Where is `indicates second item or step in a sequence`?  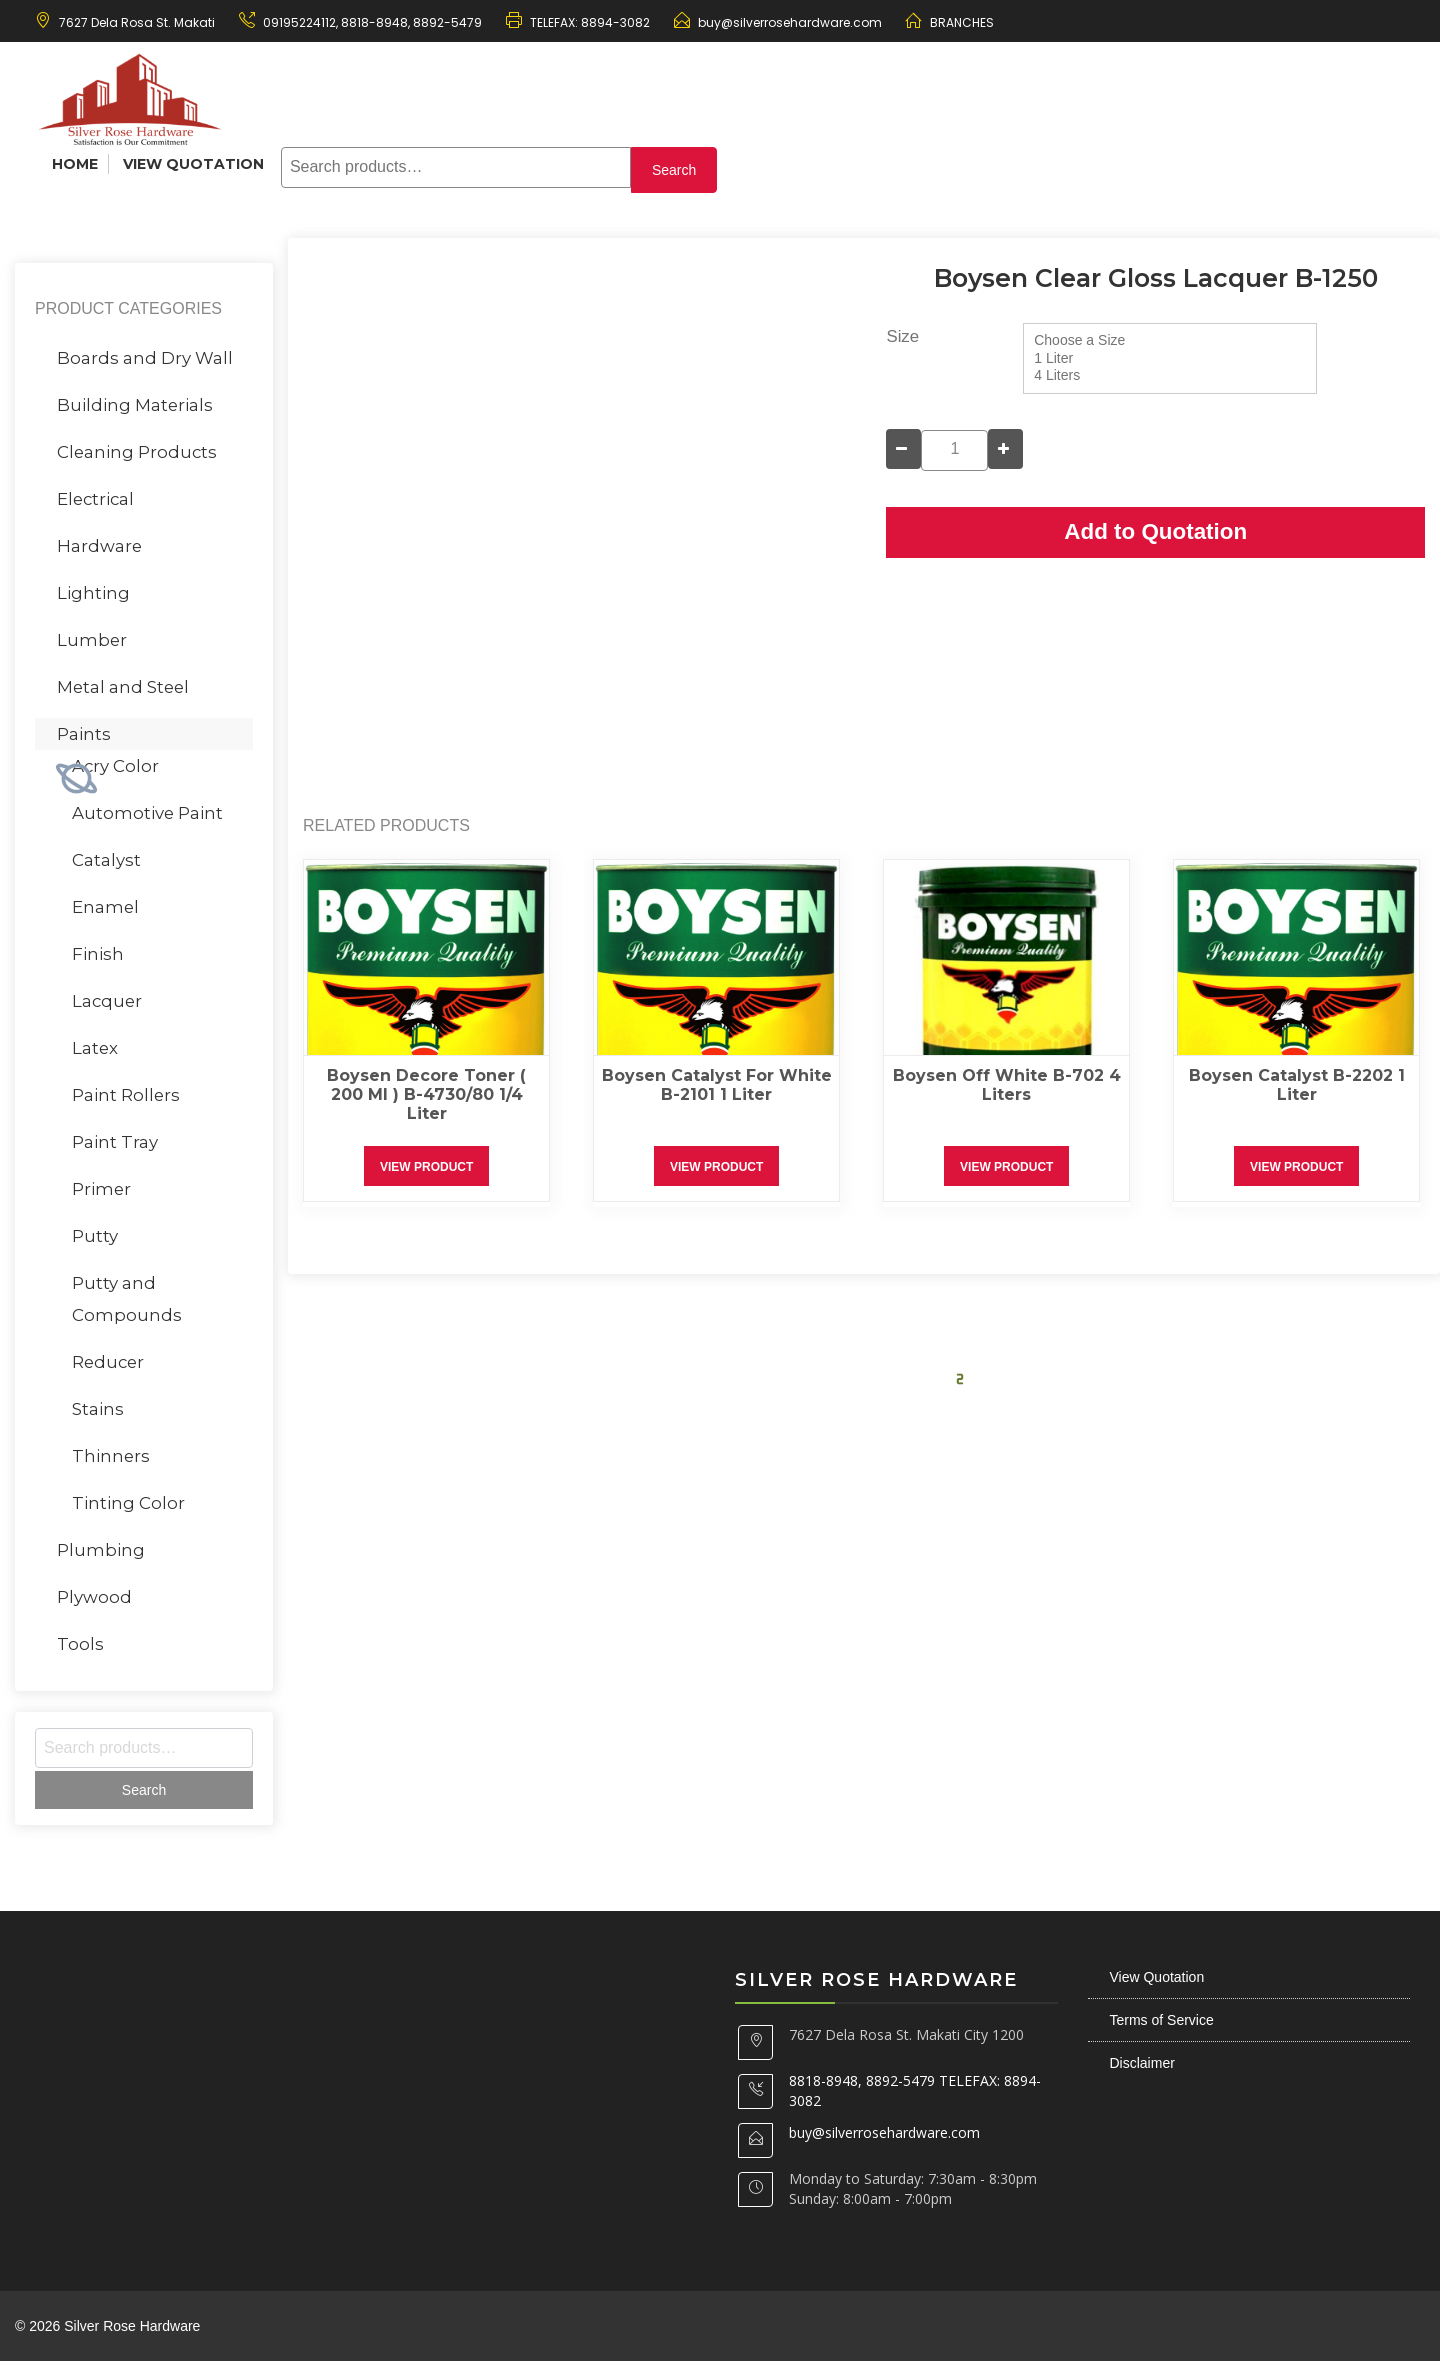 indicates second item or step in a sequence is located at coordinates (960, 1379).